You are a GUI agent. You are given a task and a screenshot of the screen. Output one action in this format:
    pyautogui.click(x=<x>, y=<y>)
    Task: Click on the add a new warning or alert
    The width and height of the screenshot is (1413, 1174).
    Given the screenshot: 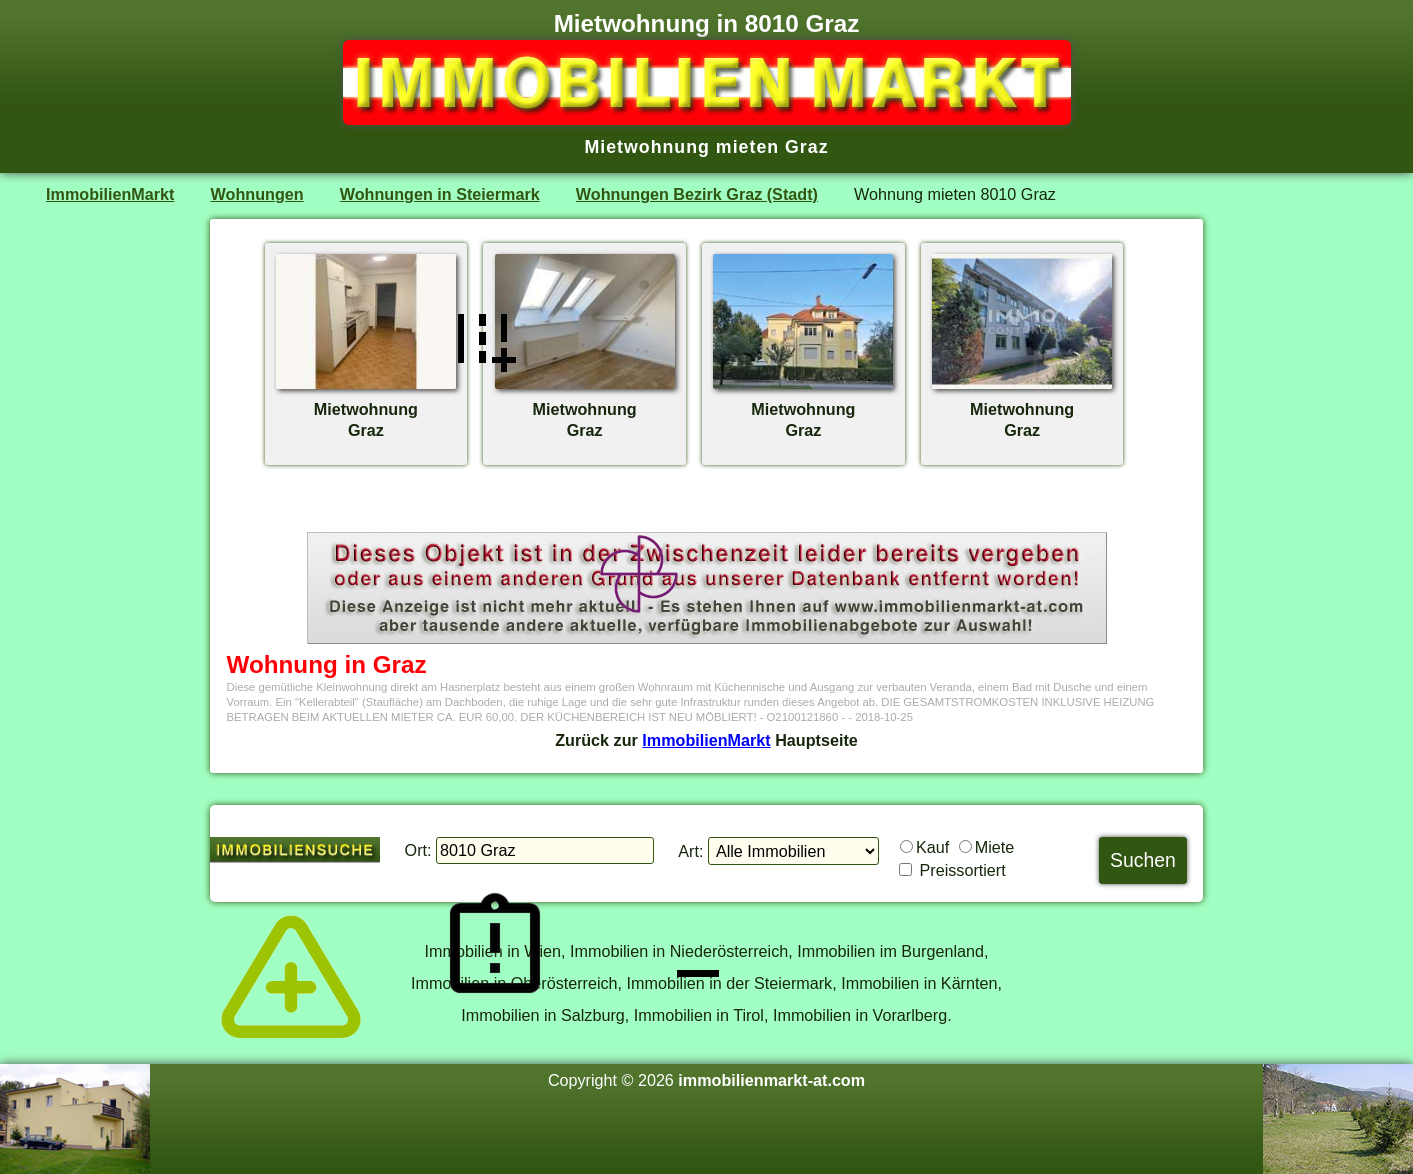 What is the action you would take?
    pyautogui.click(x=291, y=981)
    